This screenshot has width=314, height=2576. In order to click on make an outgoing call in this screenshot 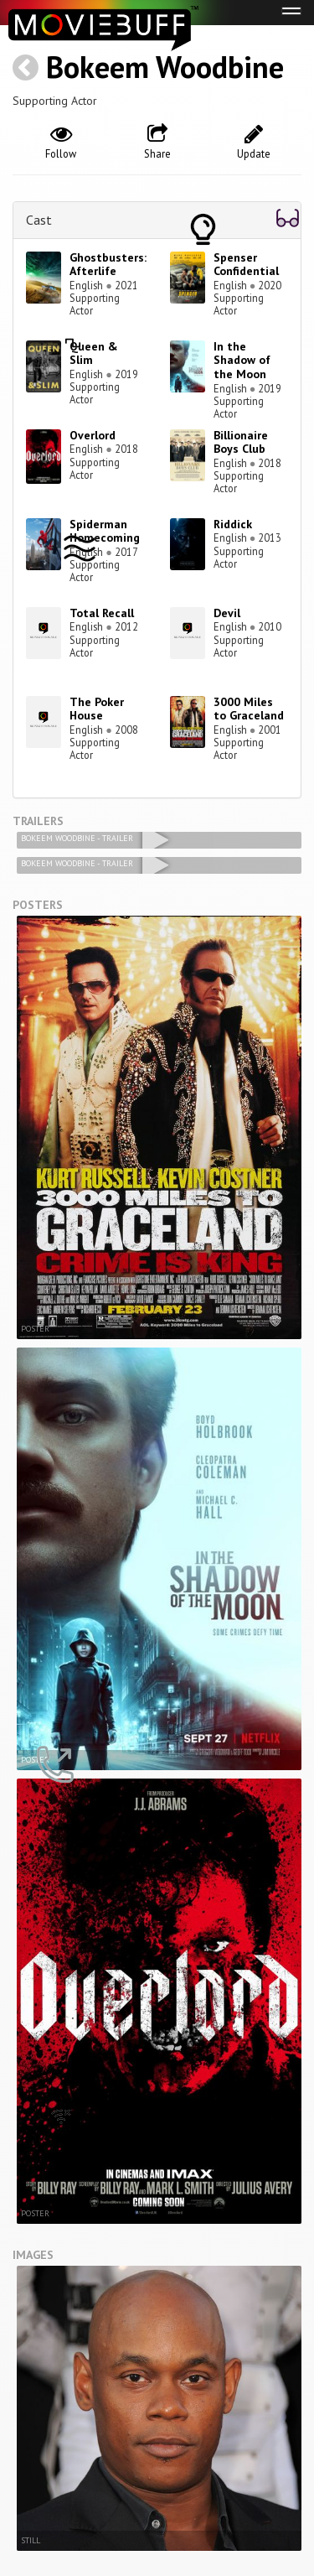, I will do `click(55, 1764)`.